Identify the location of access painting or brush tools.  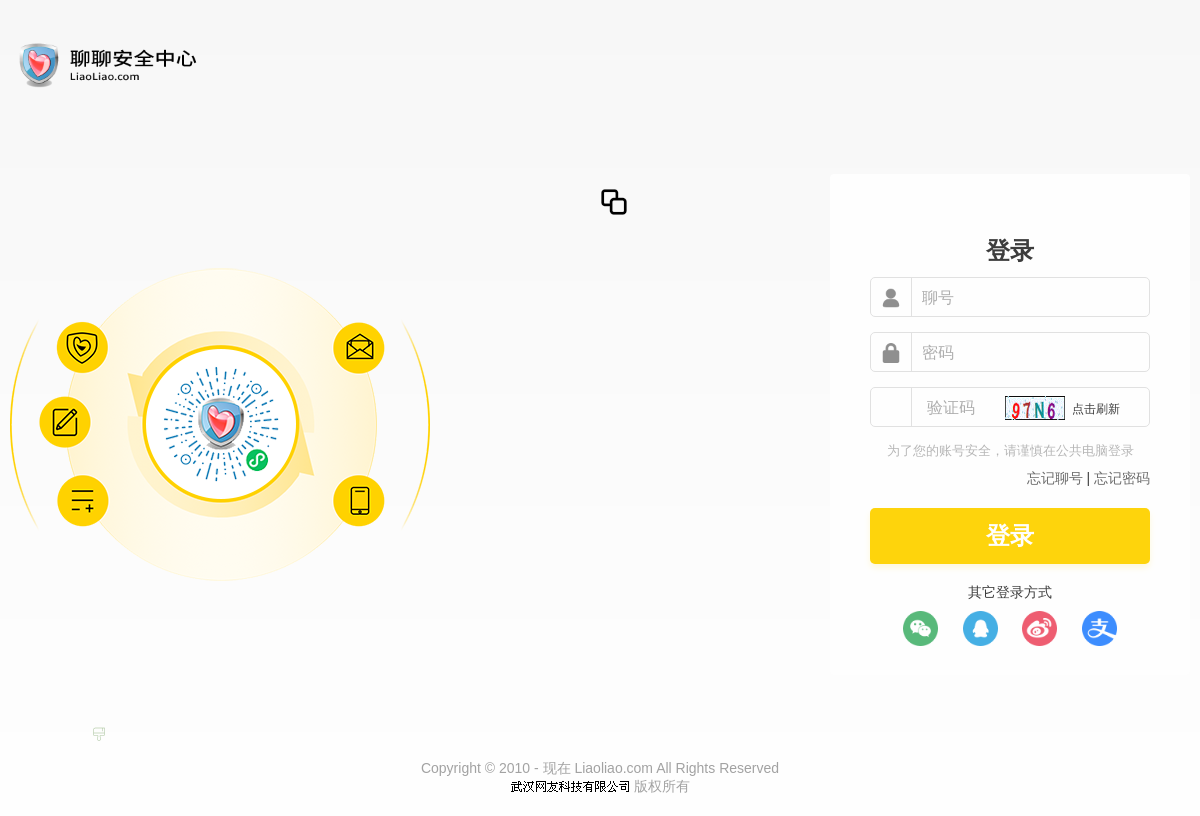
(99, 734).